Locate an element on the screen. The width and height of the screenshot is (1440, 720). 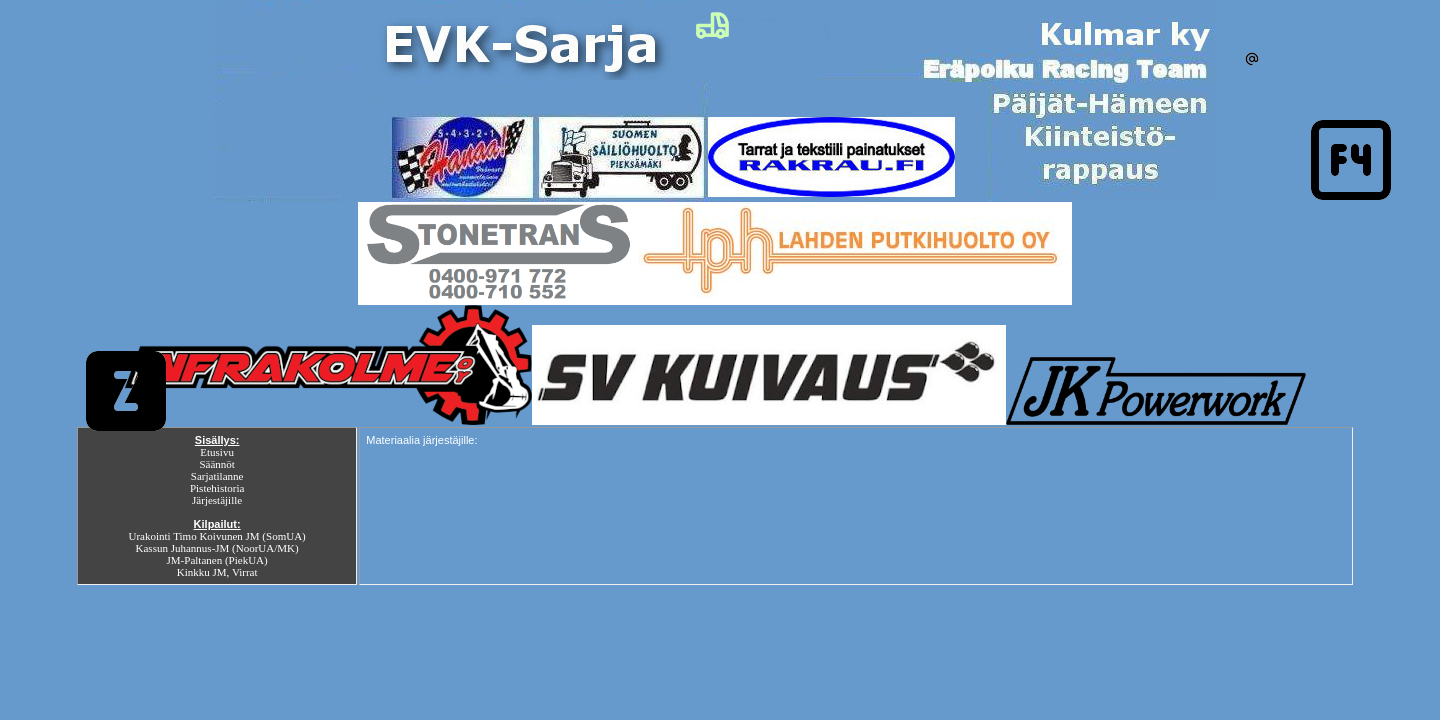
represents the letter Z in a keyboard or text input is located at coordinates (126, 391).